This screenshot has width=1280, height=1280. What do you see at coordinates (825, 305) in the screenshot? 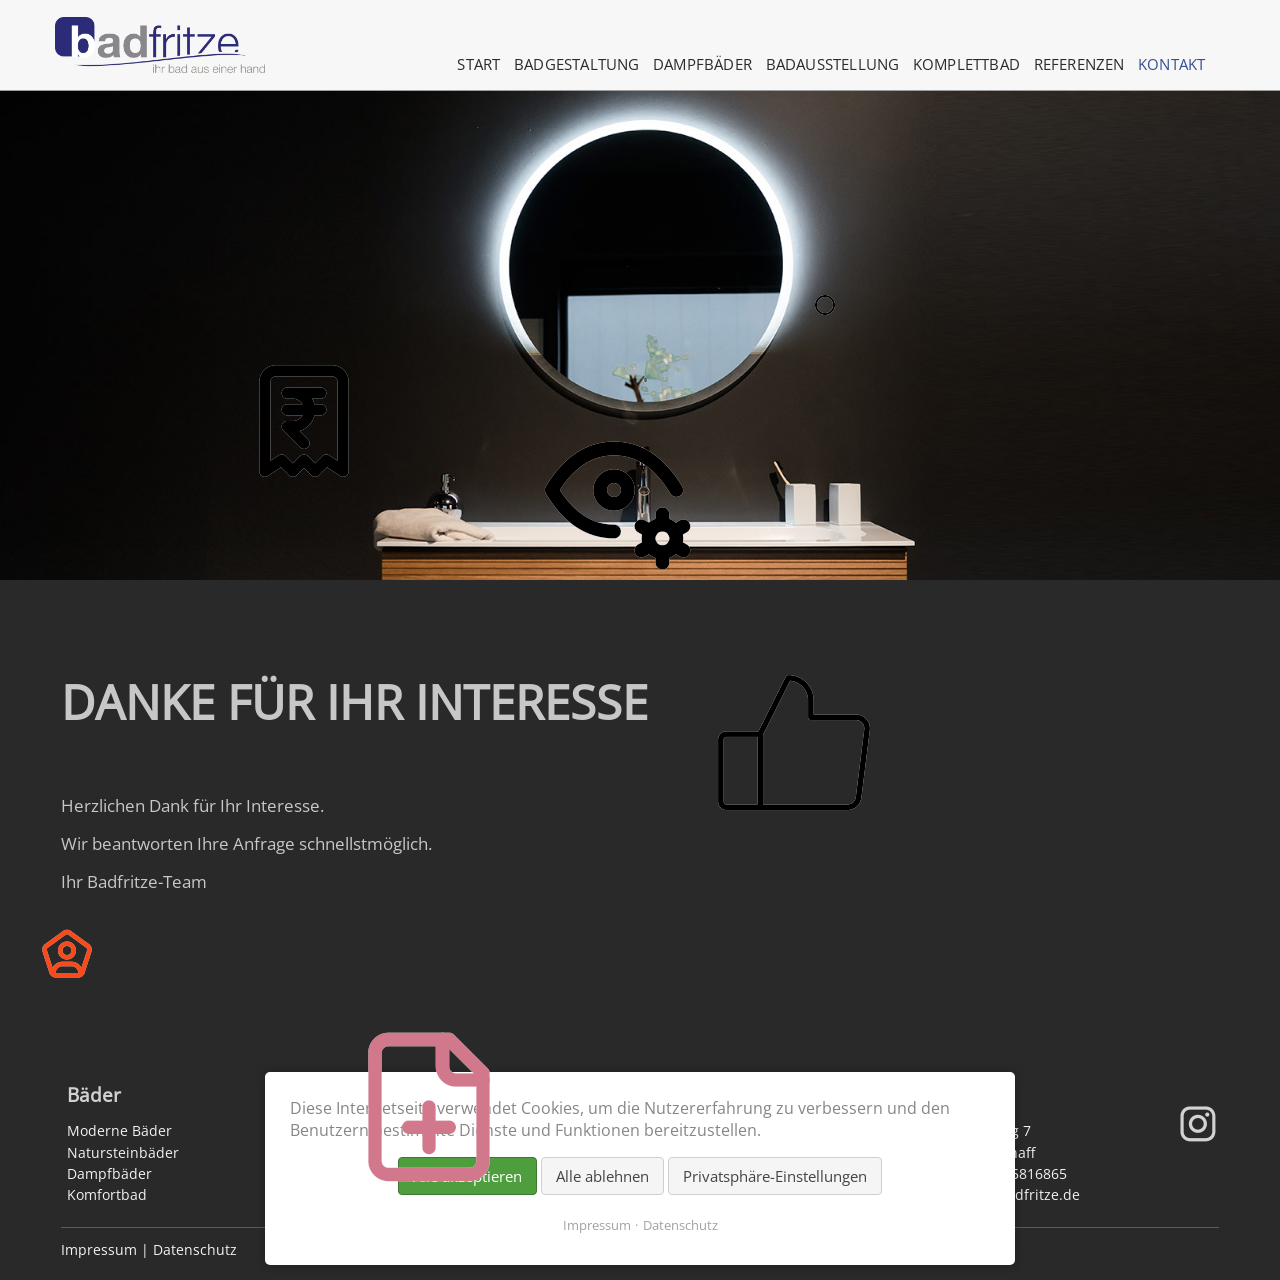
I see `open more options menu` at bounding box center [825, 305].